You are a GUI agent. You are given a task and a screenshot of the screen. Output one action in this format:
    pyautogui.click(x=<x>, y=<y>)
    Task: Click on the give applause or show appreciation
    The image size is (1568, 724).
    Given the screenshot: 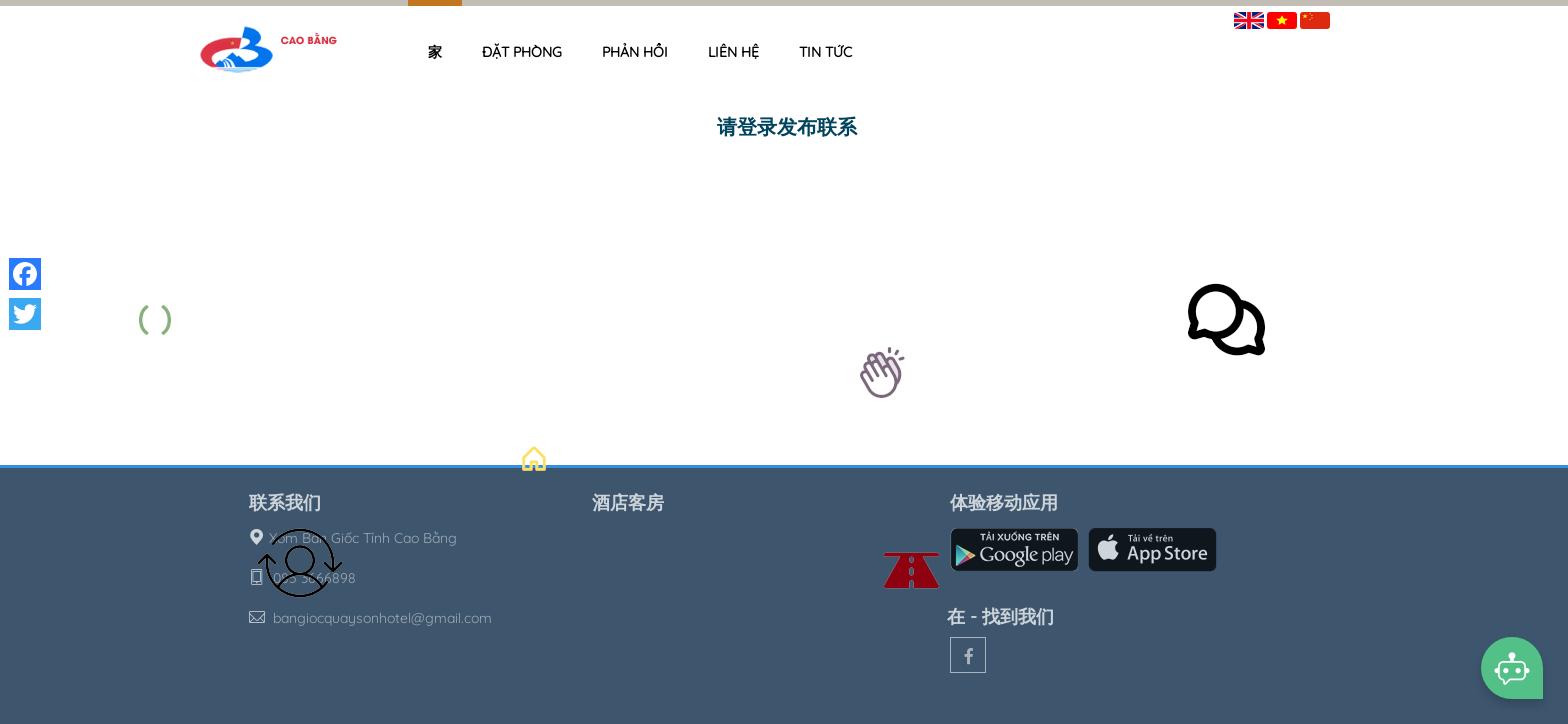 What is the action you would take?
    pyautogui.click(x=881, y=372)
    